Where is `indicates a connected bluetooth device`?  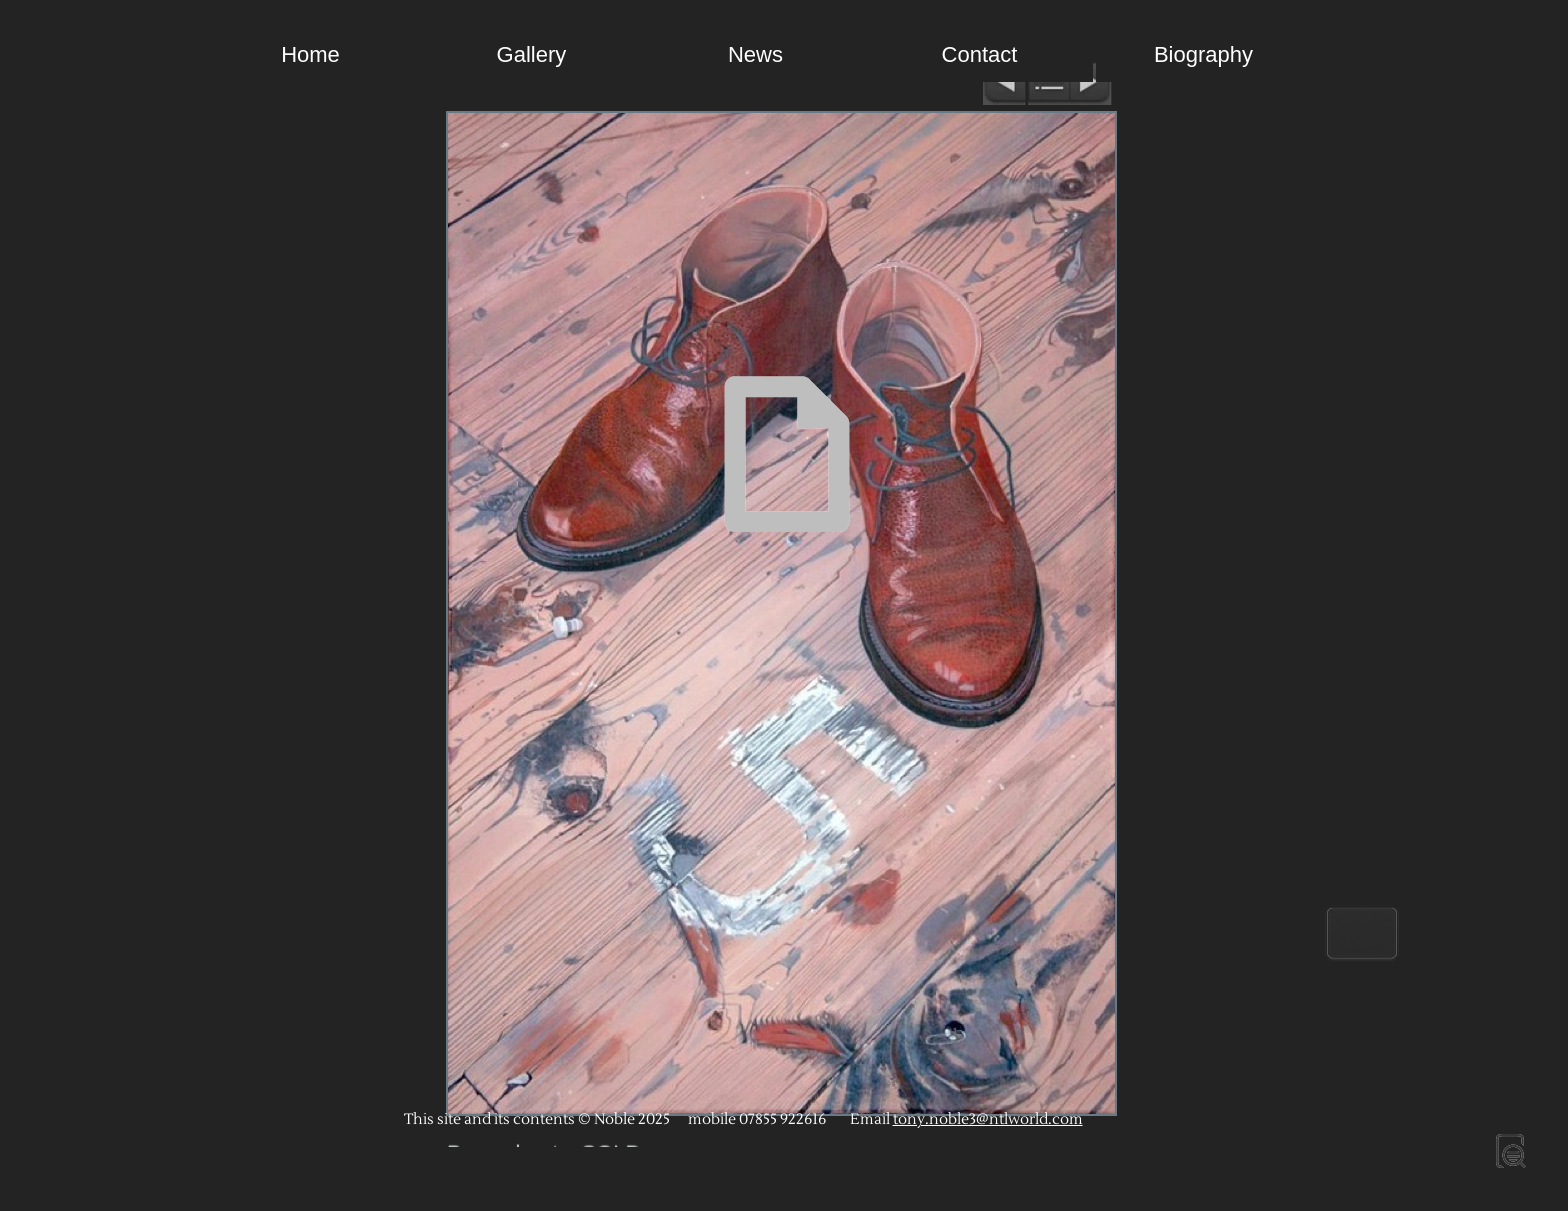 indicates a connected bluetooth device is located at coordinates (1362, 933).